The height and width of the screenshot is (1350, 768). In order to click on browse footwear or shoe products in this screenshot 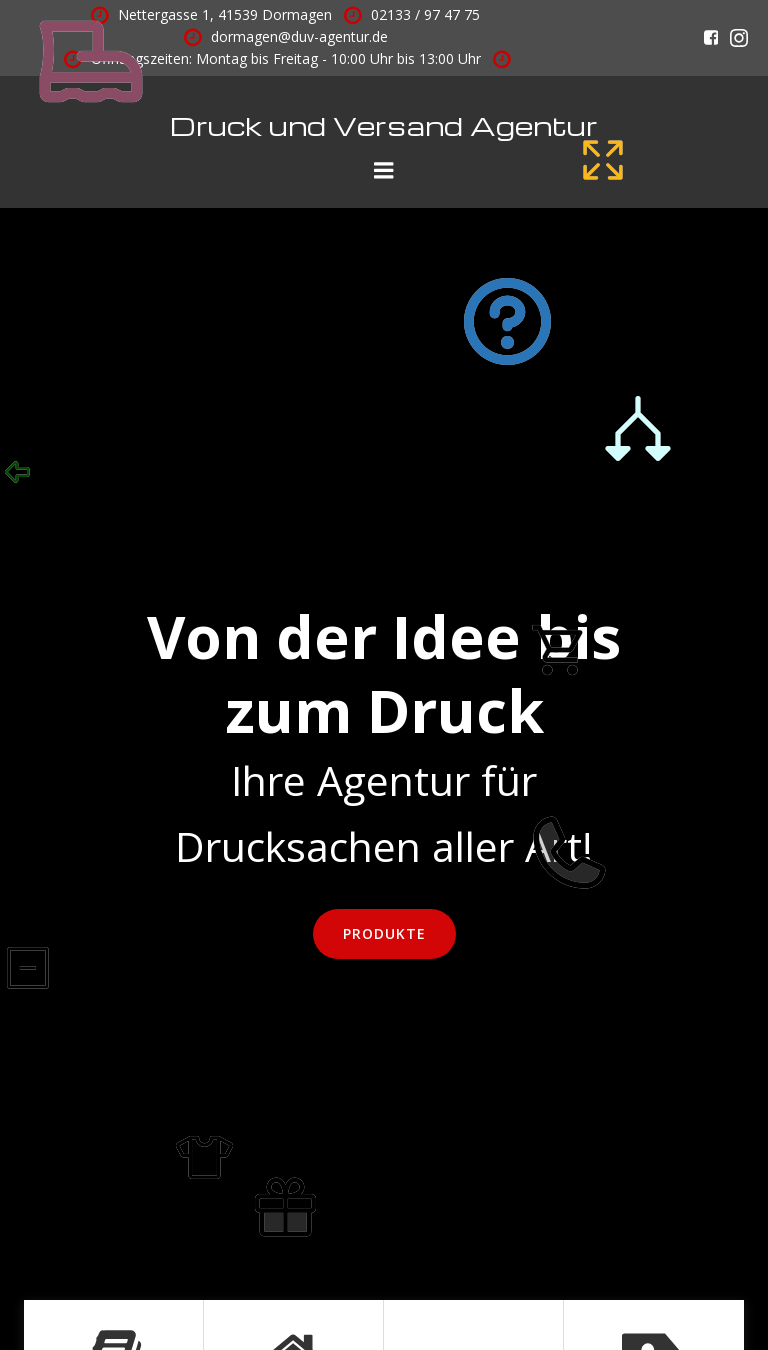, I will do `click(87, 61)`.